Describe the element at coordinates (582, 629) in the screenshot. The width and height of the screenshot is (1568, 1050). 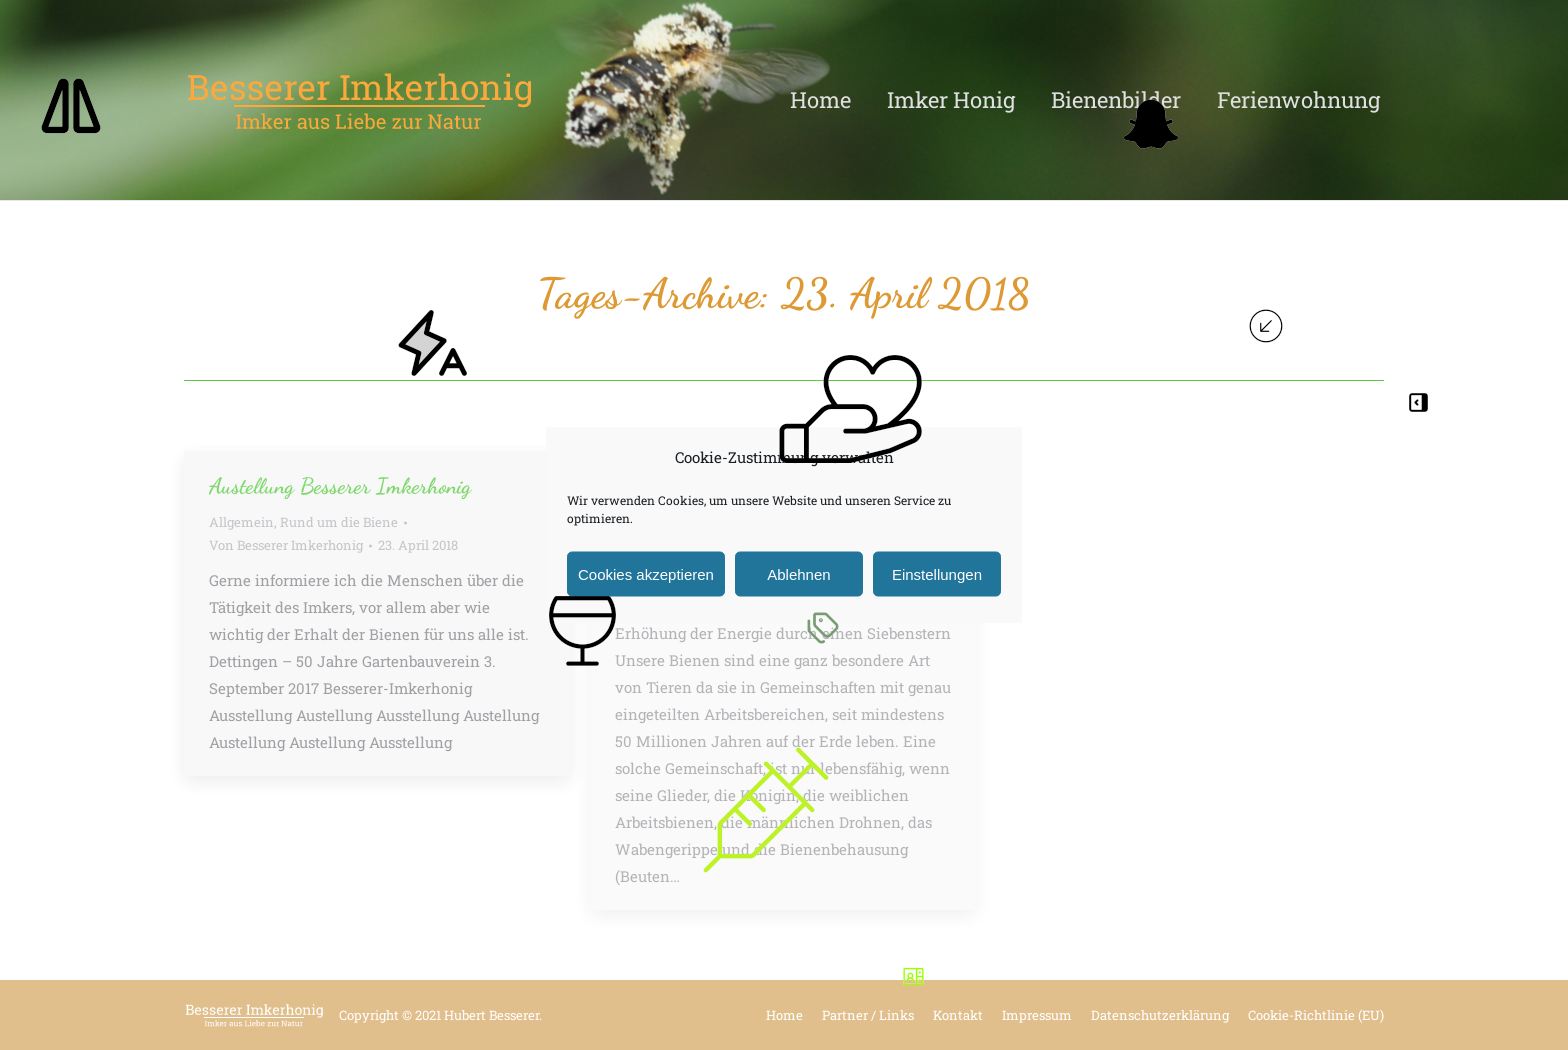
I see `view wine or beverage menu` at that location.